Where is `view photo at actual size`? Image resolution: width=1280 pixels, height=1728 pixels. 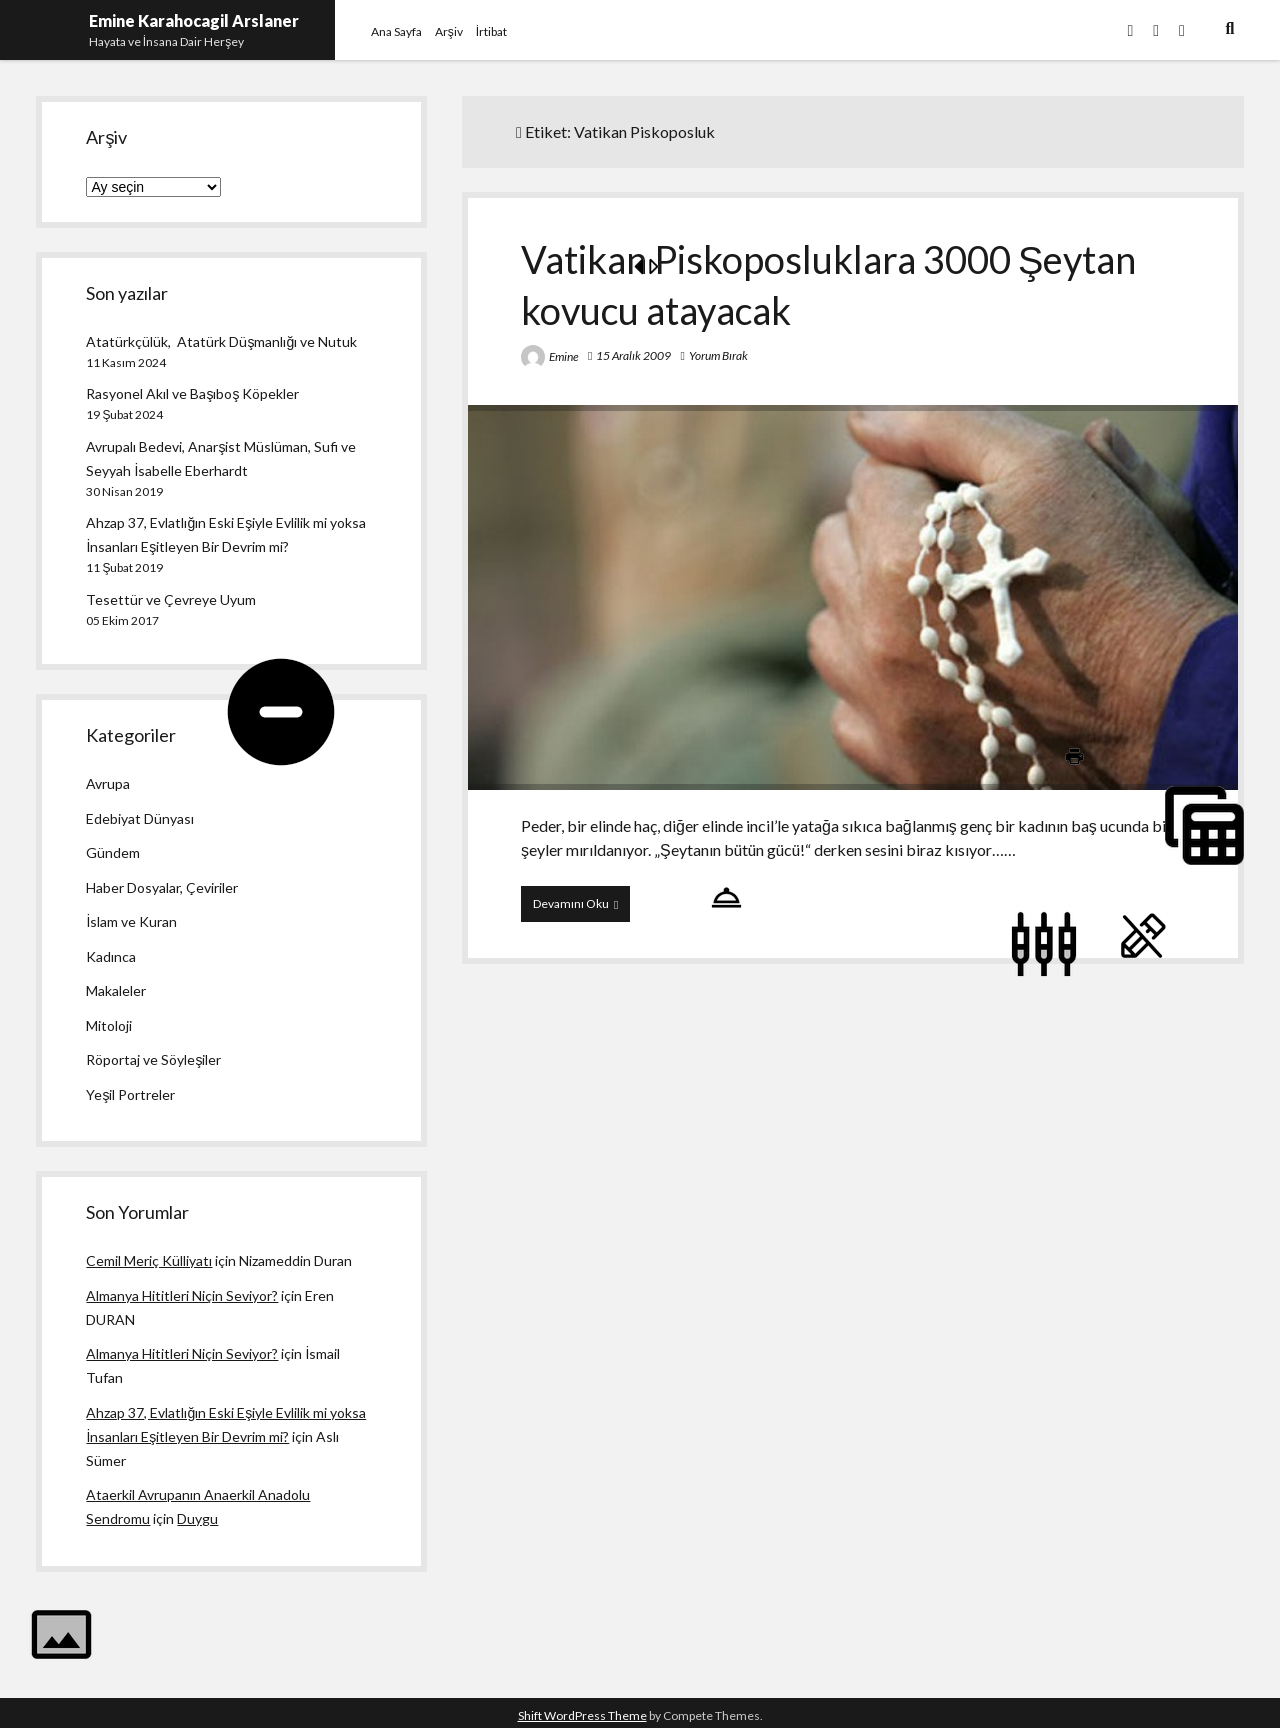 view photo at actual size is located at coordinates (61, 1634).